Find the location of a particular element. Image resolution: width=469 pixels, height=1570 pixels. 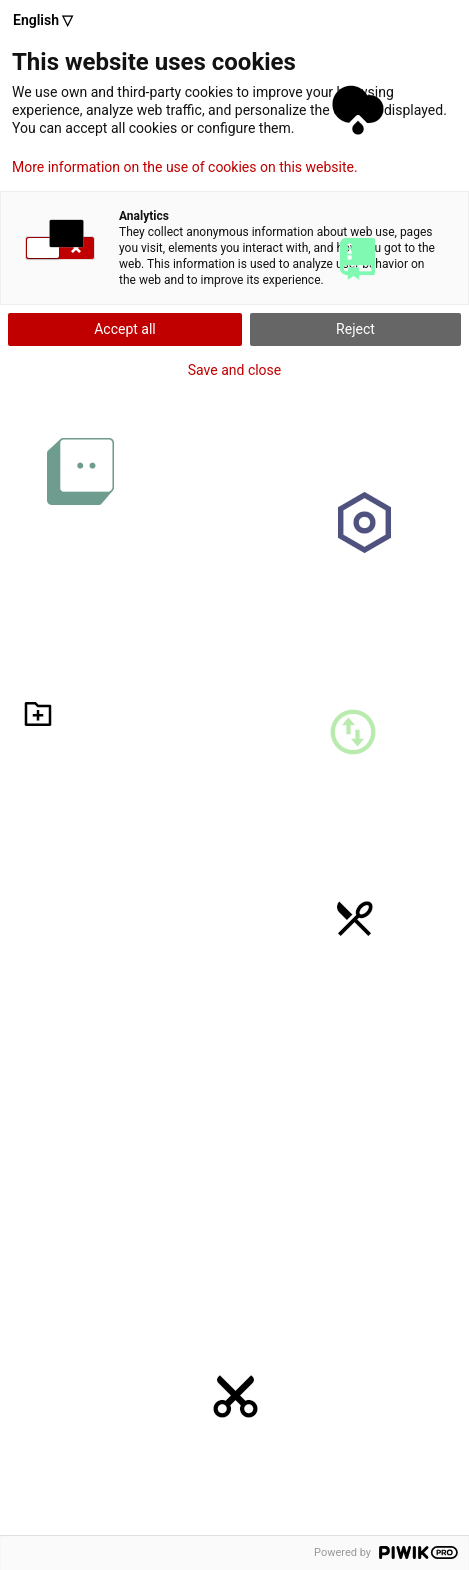

swap or exchange currency is located at coordinates (353, 732).